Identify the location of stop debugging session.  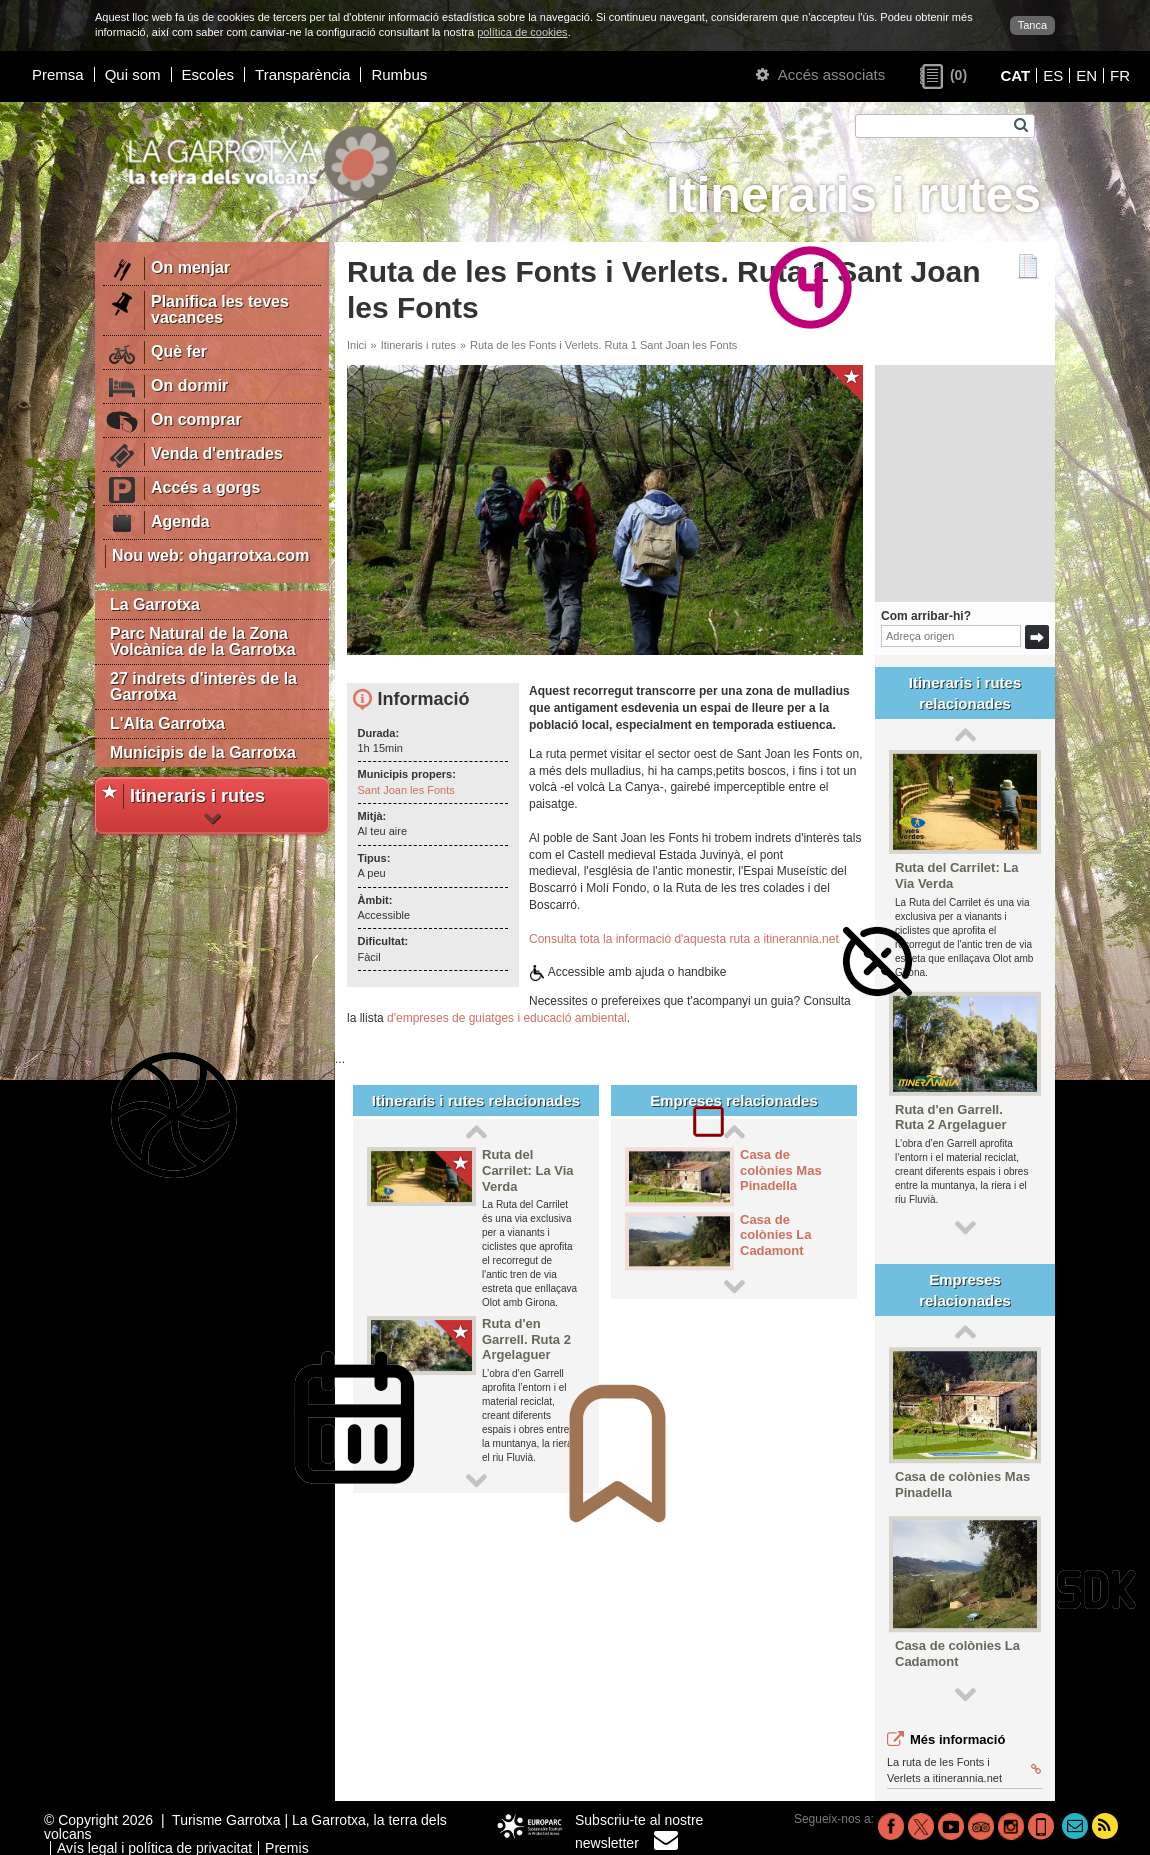
(708, 1121).